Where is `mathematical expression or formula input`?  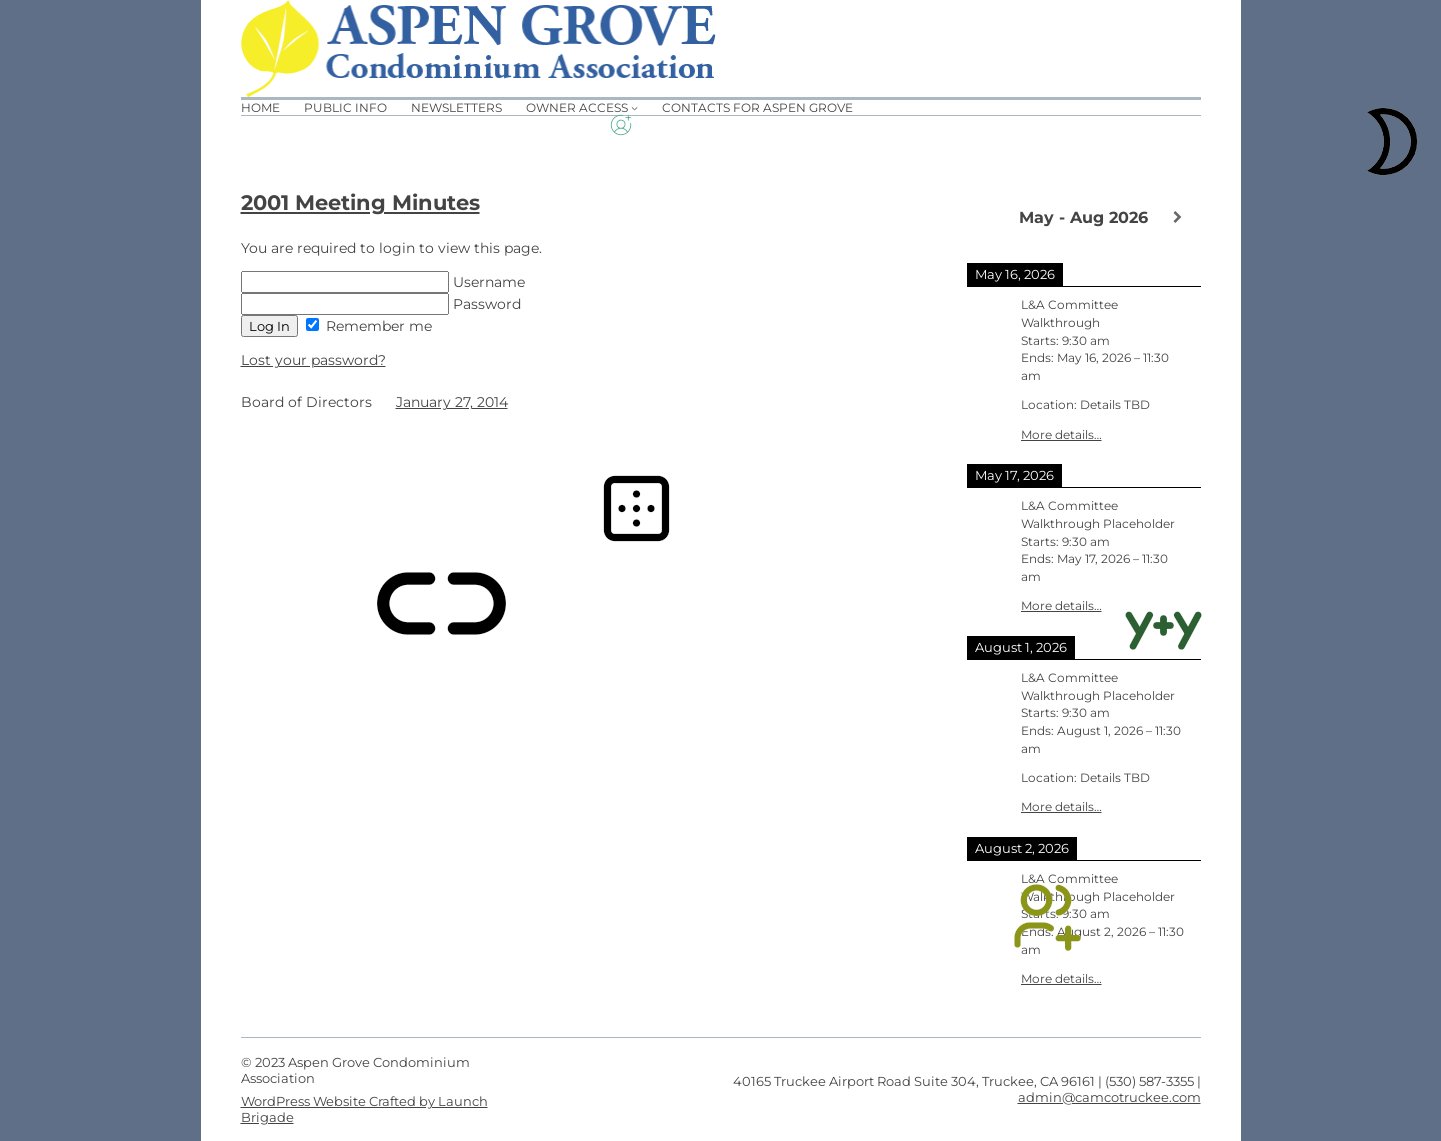
mathematical expression or formula input is located at coordinates (1163, 625).